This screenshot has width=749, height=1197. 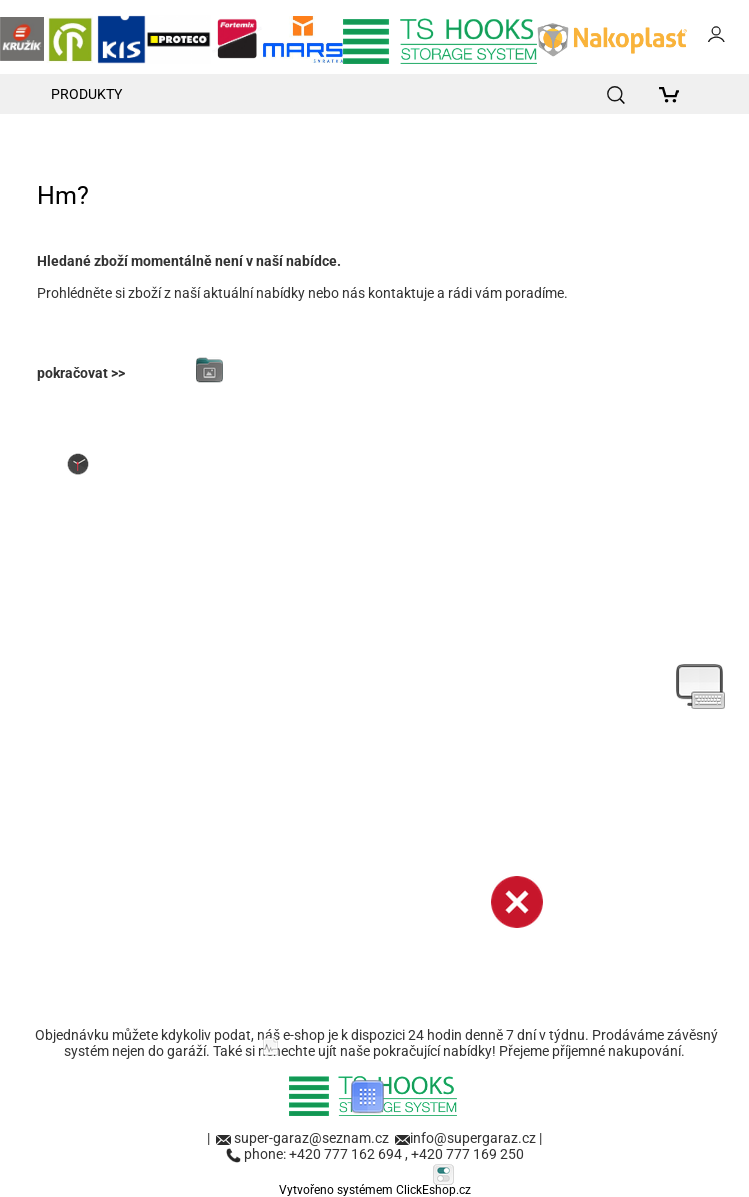 I want to click on open your pictures folder, so click(x=209, y=369).